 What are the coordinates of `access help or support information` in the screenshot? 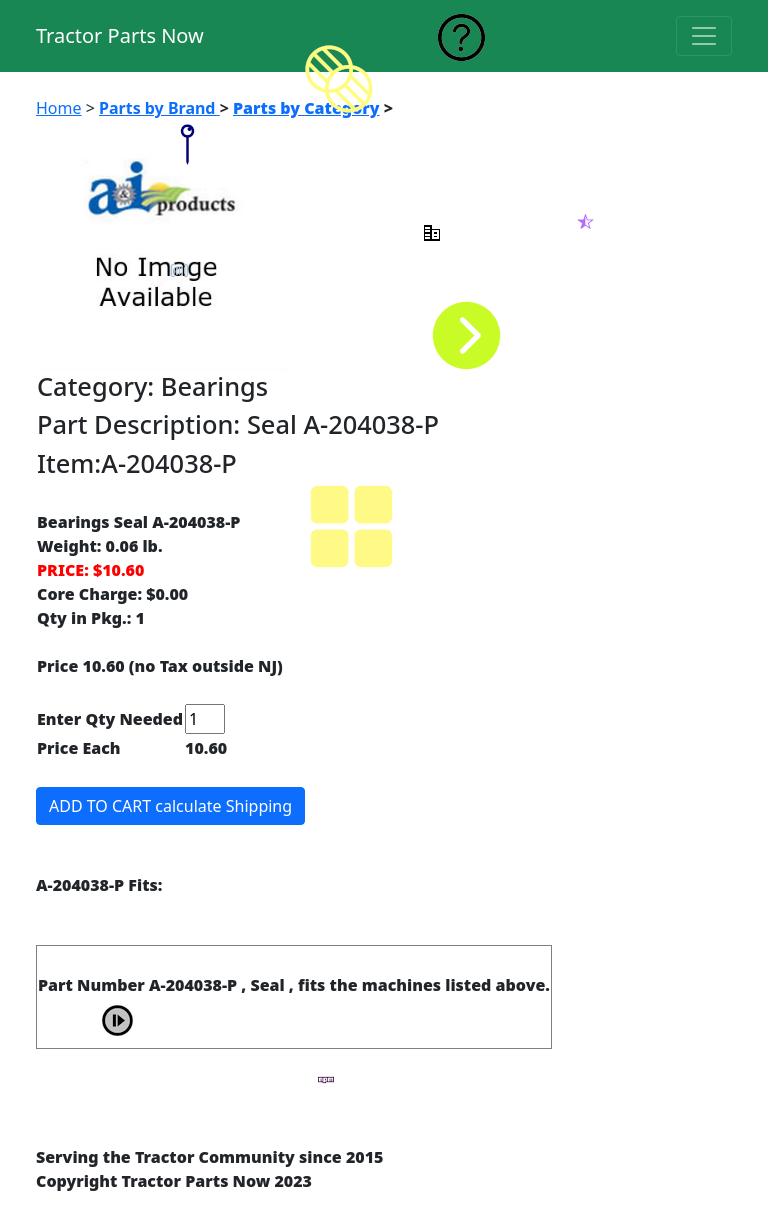 It's located at (461, 37).